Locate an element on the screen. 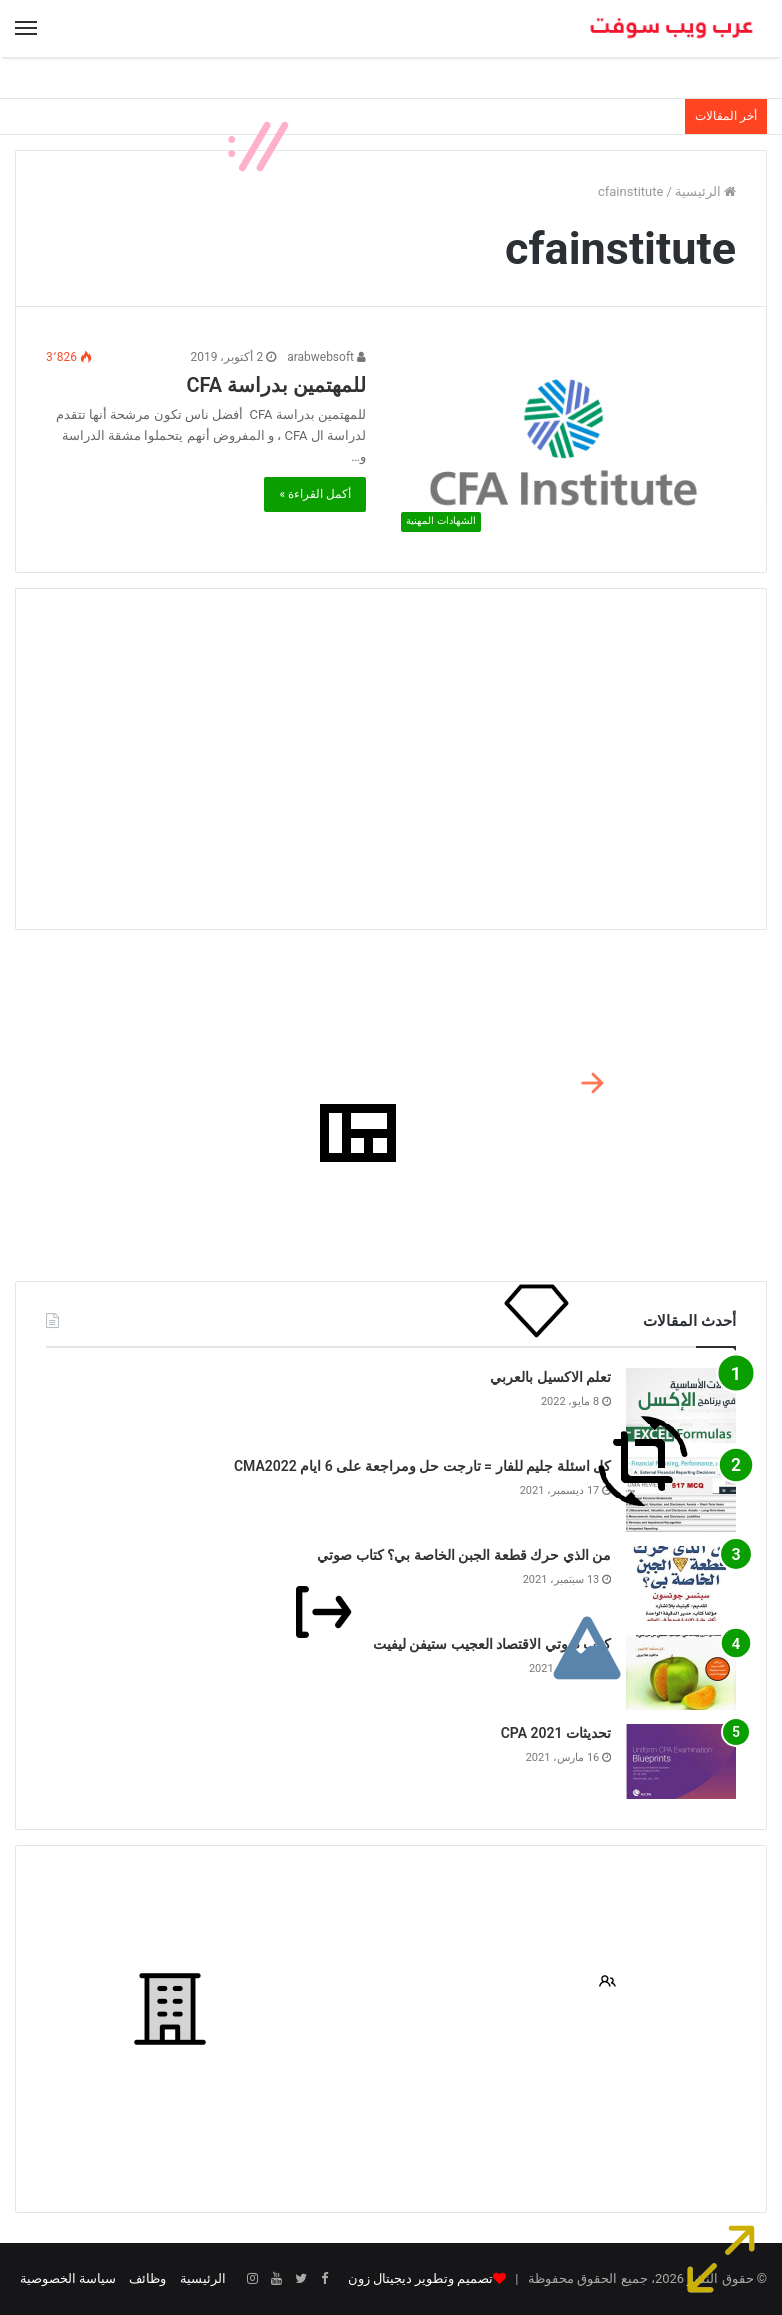  switch to quilt or mosaic layout view is located at coordinates (355, 1135).